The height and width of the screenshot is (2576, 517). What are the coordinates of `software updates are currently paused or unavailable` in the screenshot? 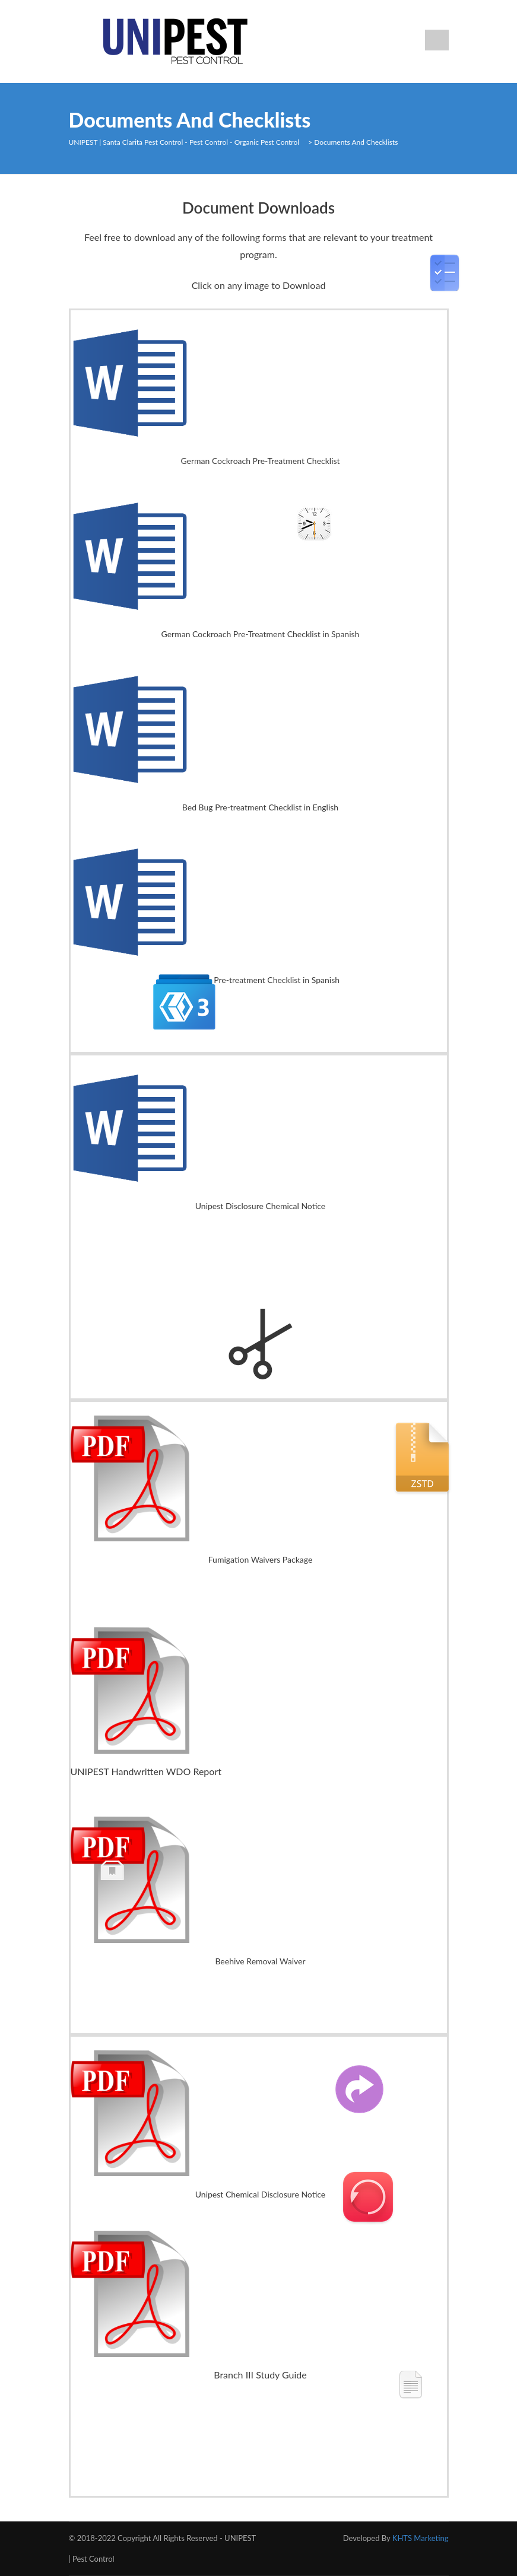 It's located at (112, 1867).